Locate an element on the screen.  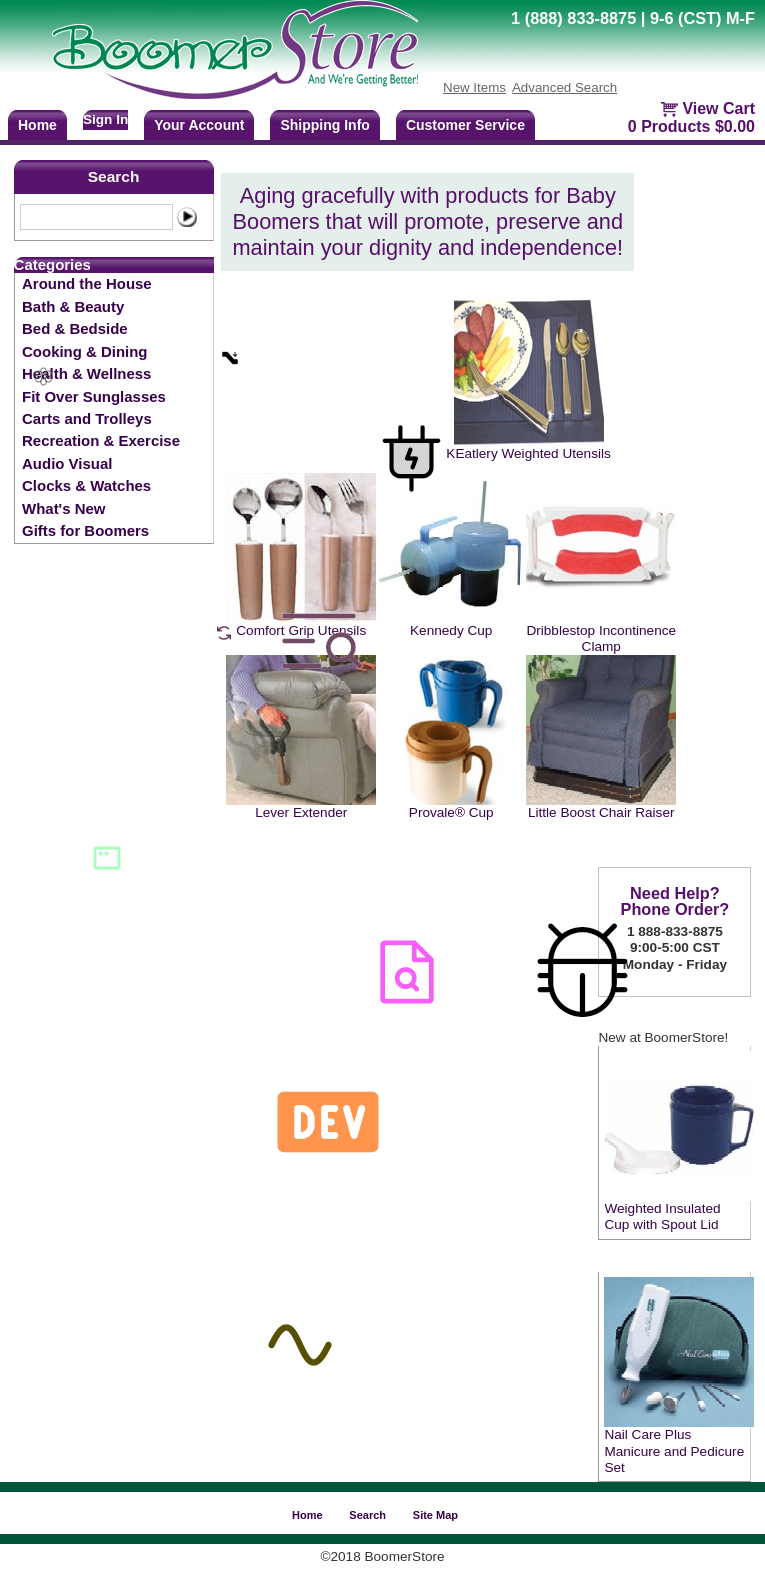
link to dev.to developer community profile is located at coordinates (328, 1122).